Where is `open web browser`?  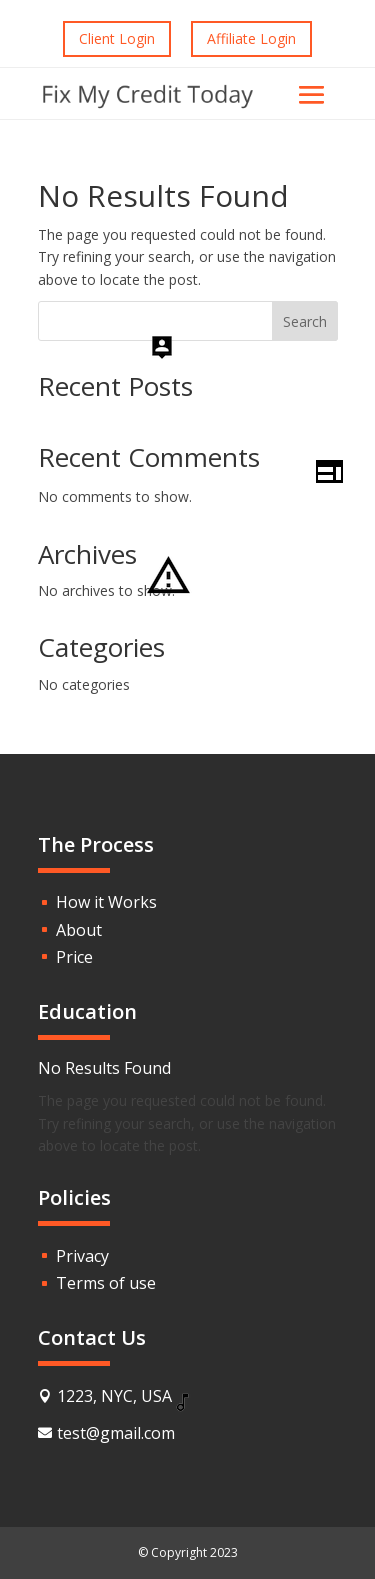 open web browser is located at coordinates (329, 471).